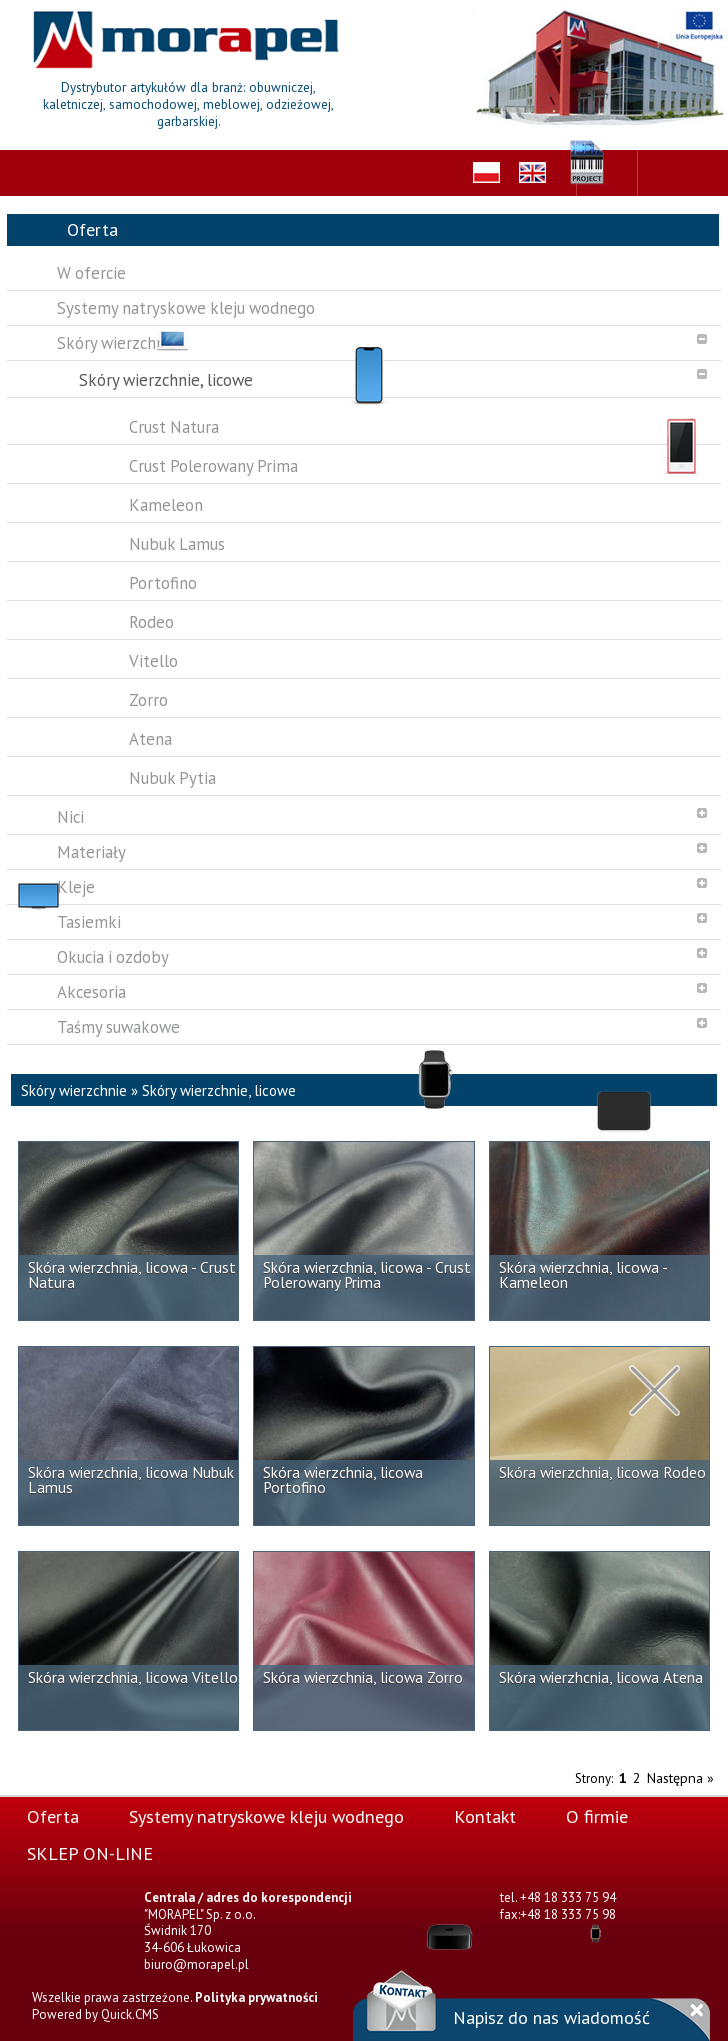  I want to click on iPhone 13 Pro device icon, so click(369, 376).